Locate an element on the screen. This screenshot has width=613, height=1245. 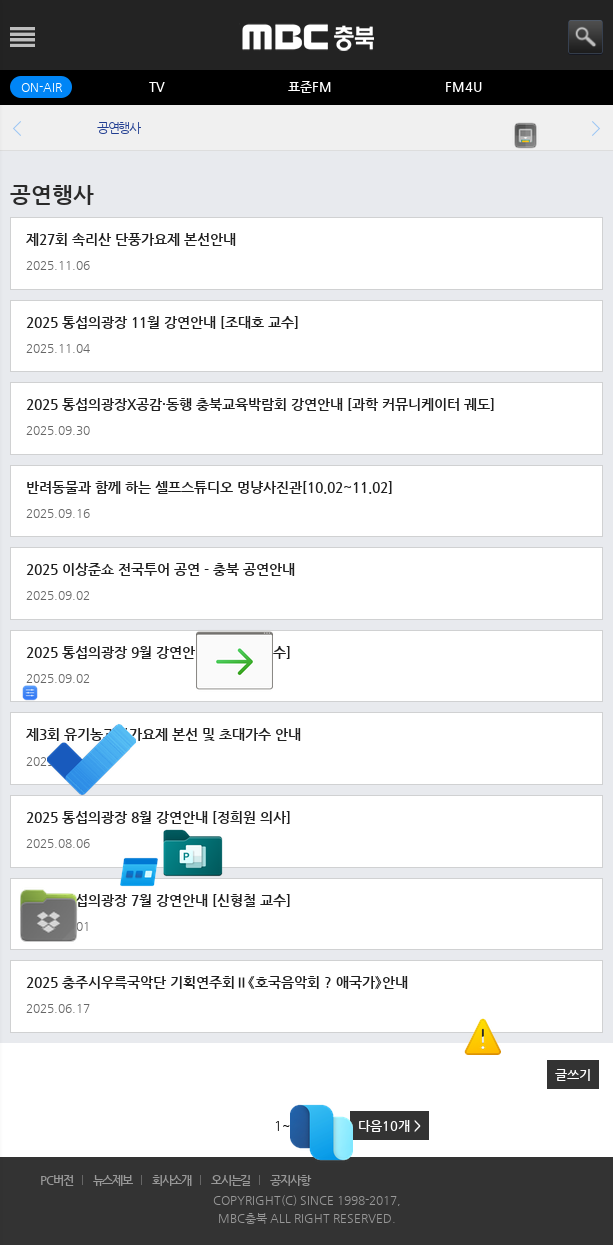
indicates a warning or alert status is located at coordinates (463, 1017).